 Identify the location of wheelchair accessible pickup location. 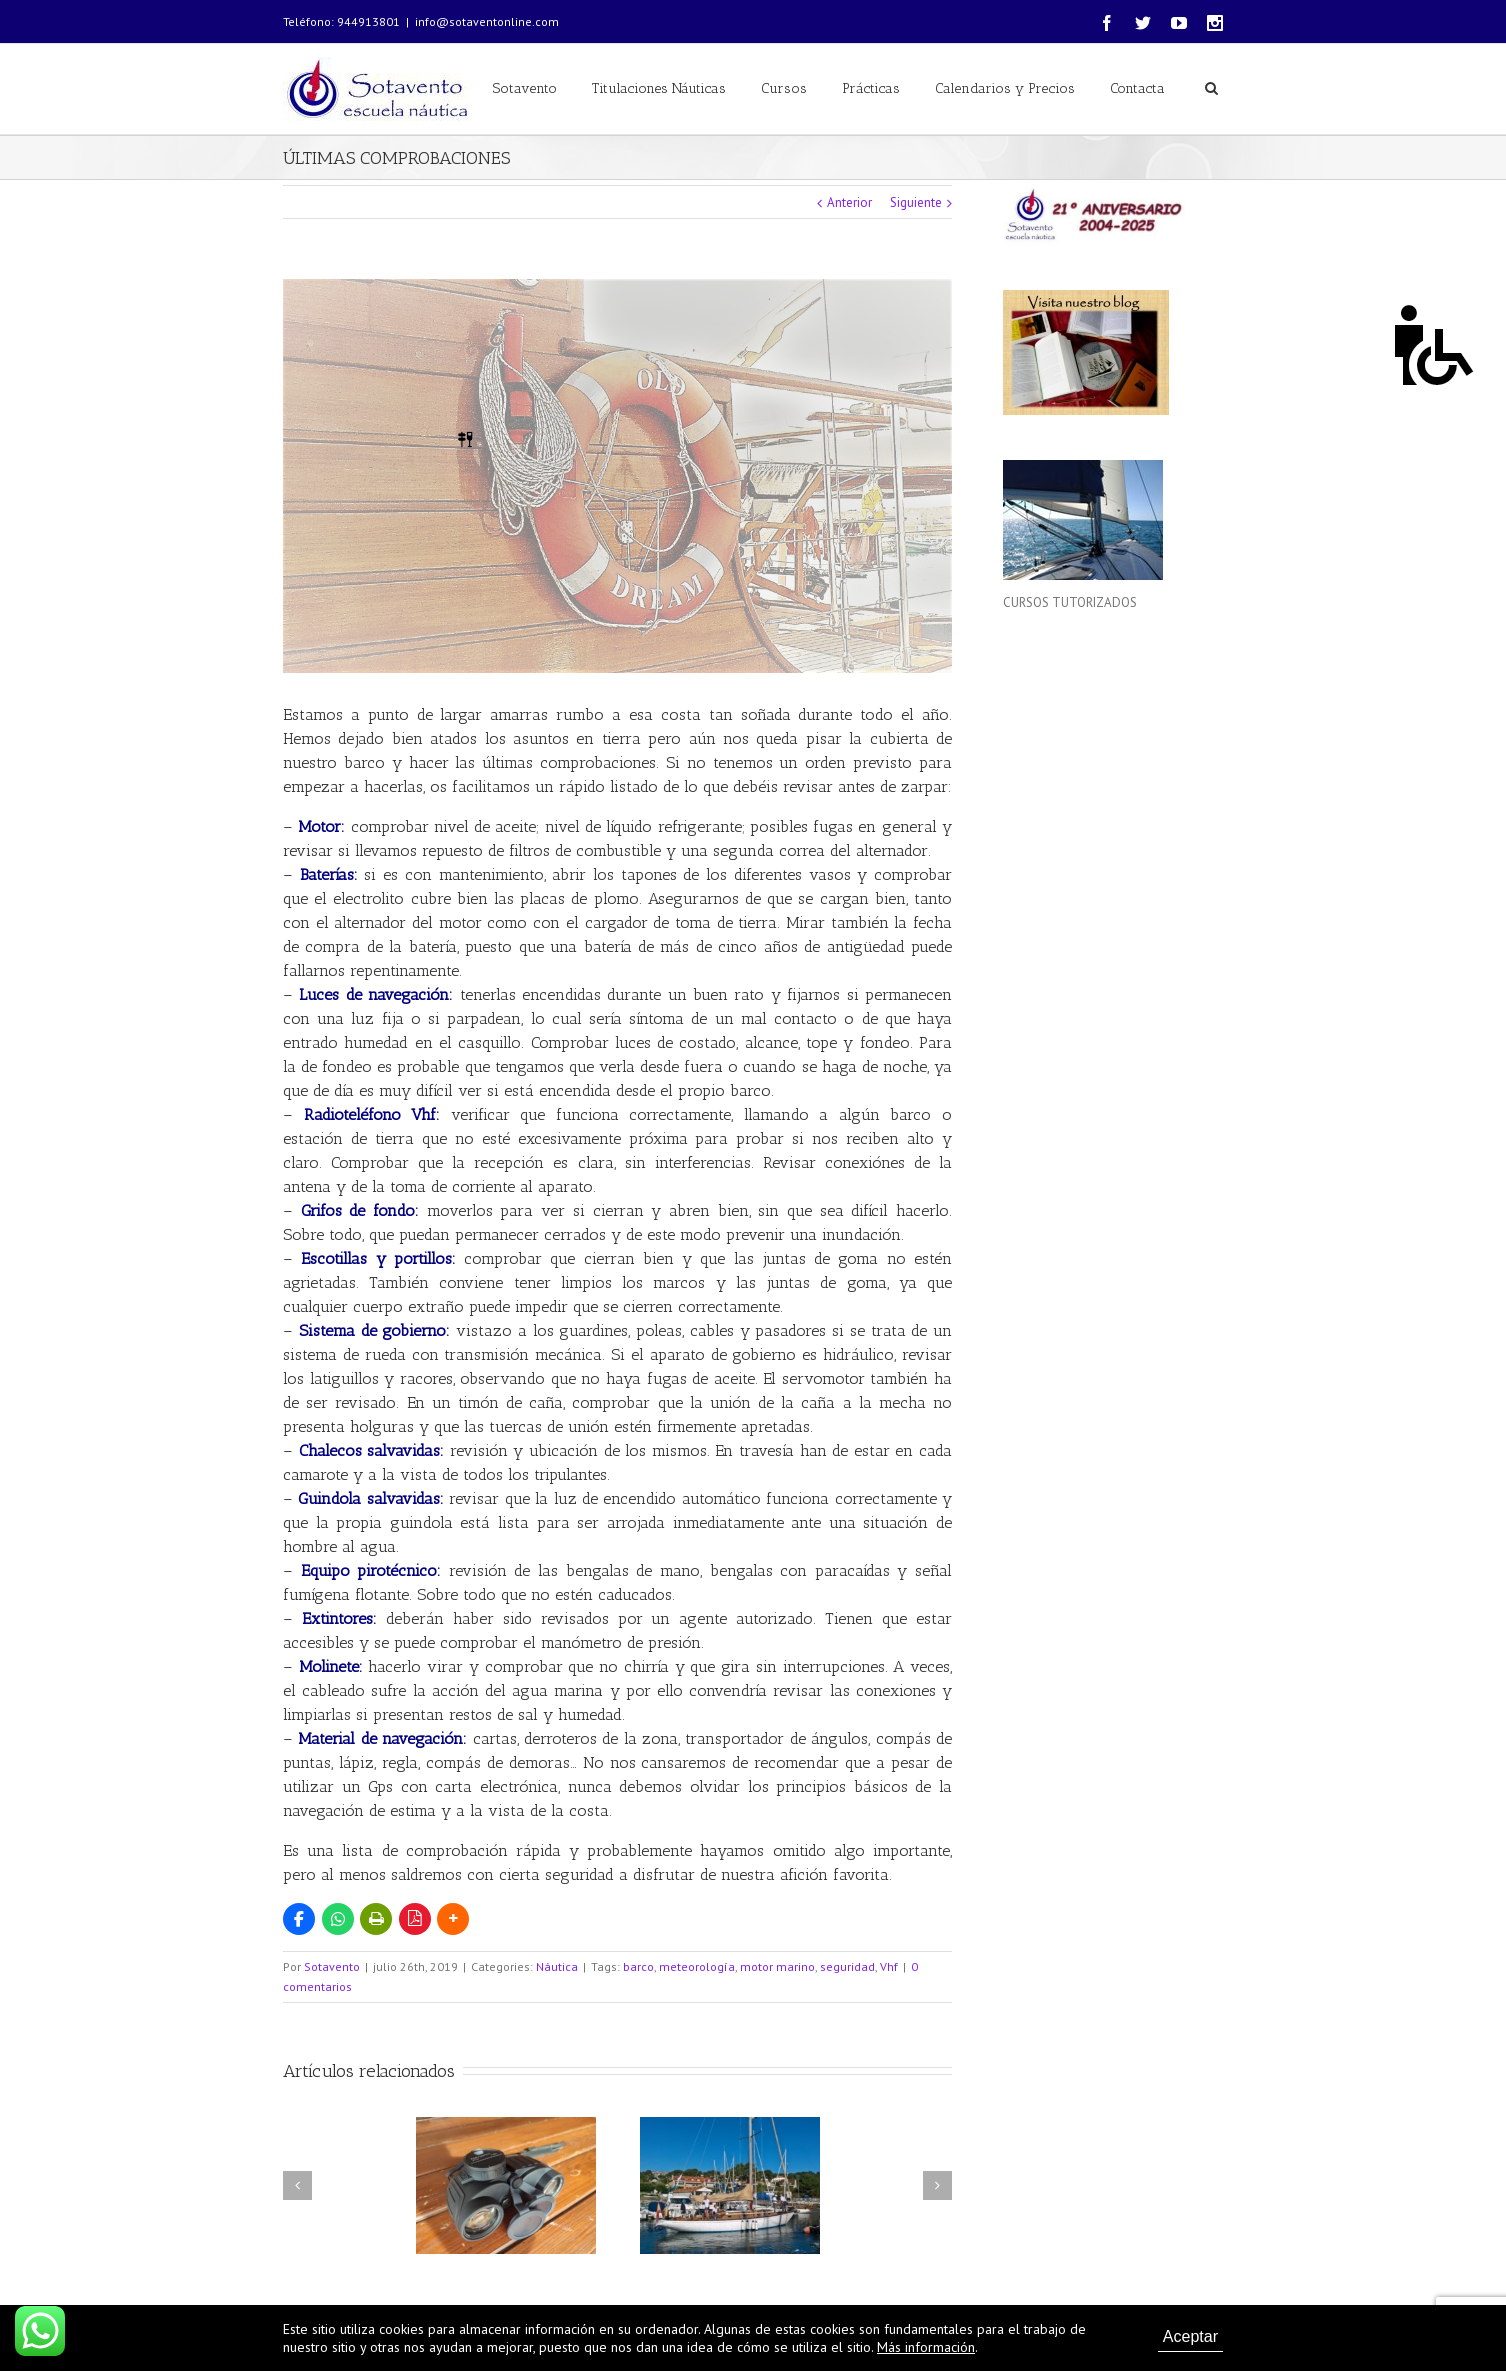
(1431, 345).